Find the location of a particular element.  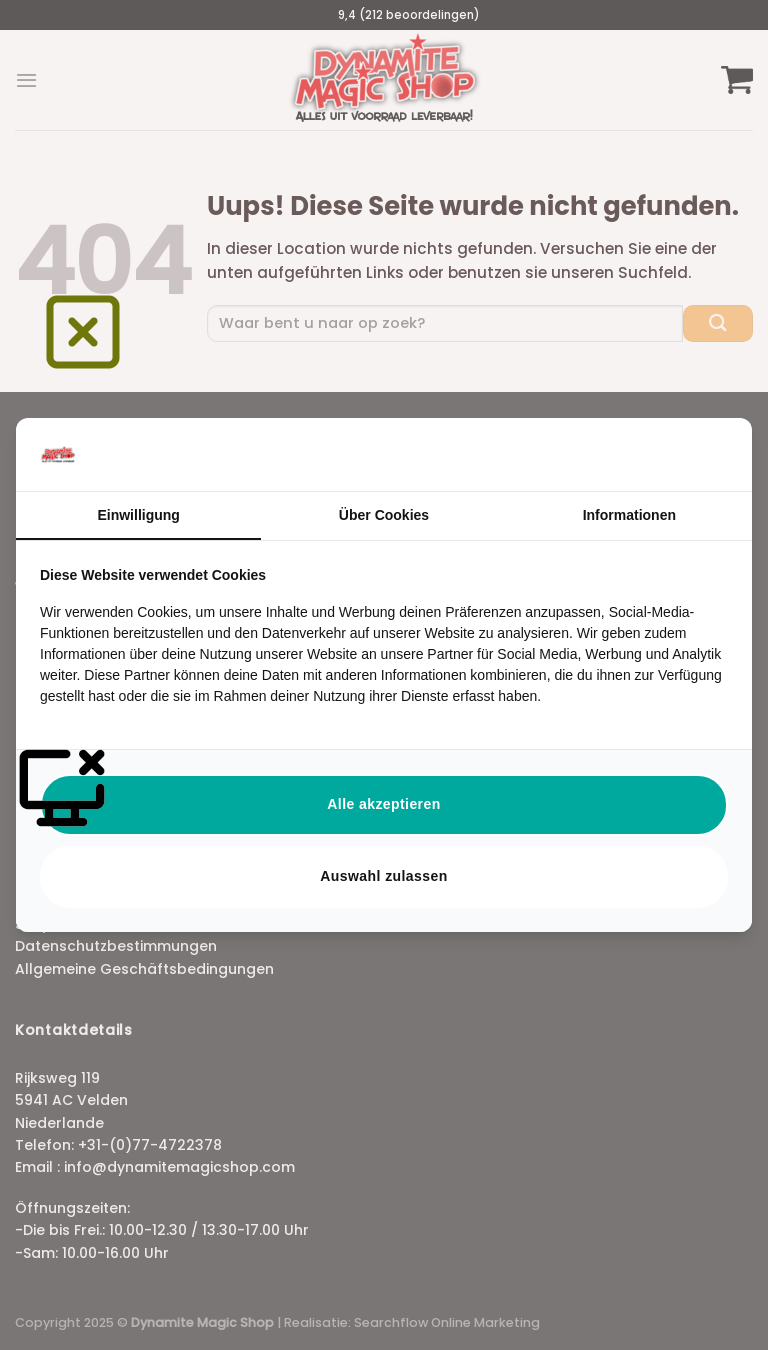

close or dismiss a dialog box is located at coordinates (83, 332).